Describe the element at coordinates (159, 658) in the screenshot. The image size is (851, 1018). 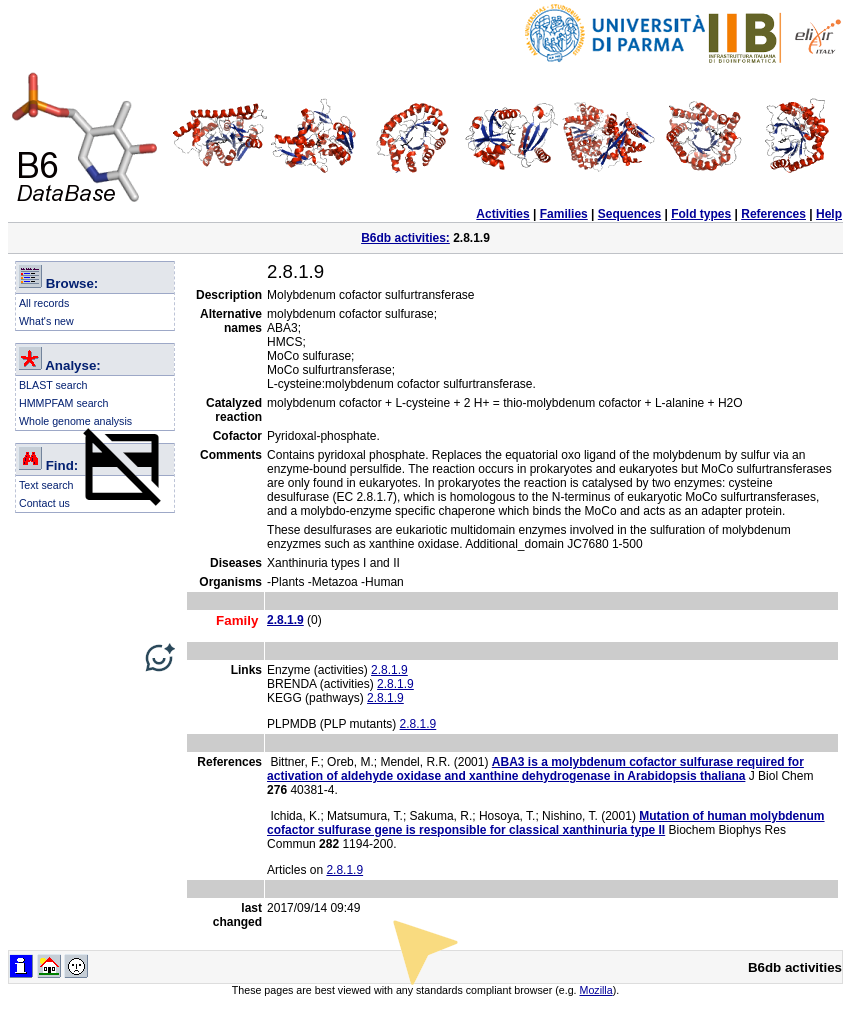
I see `start a conversation with AI assistant` at that location.